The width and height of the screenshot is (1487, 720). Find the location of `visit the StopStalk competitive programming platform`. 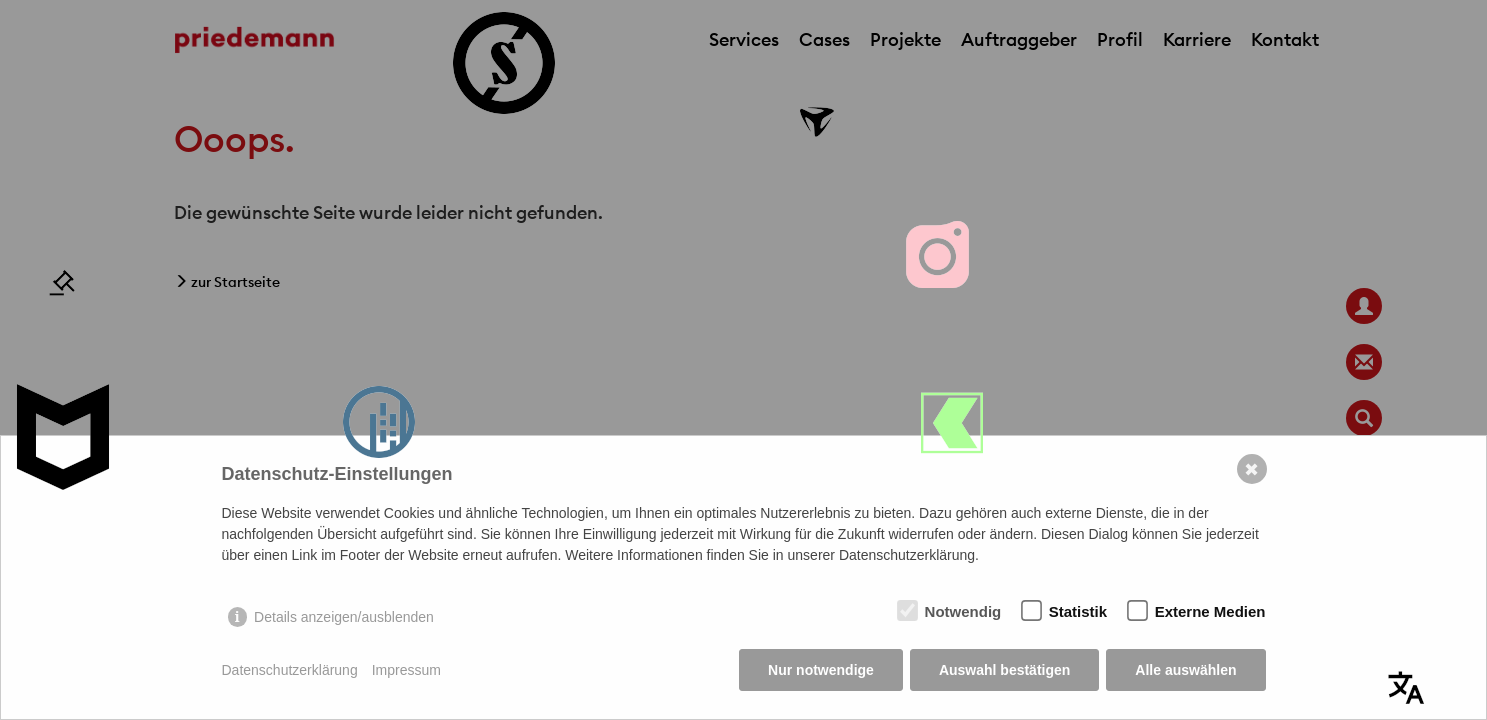

visit the StopStalk competitive programming platform is located at coordinates (504, 63).